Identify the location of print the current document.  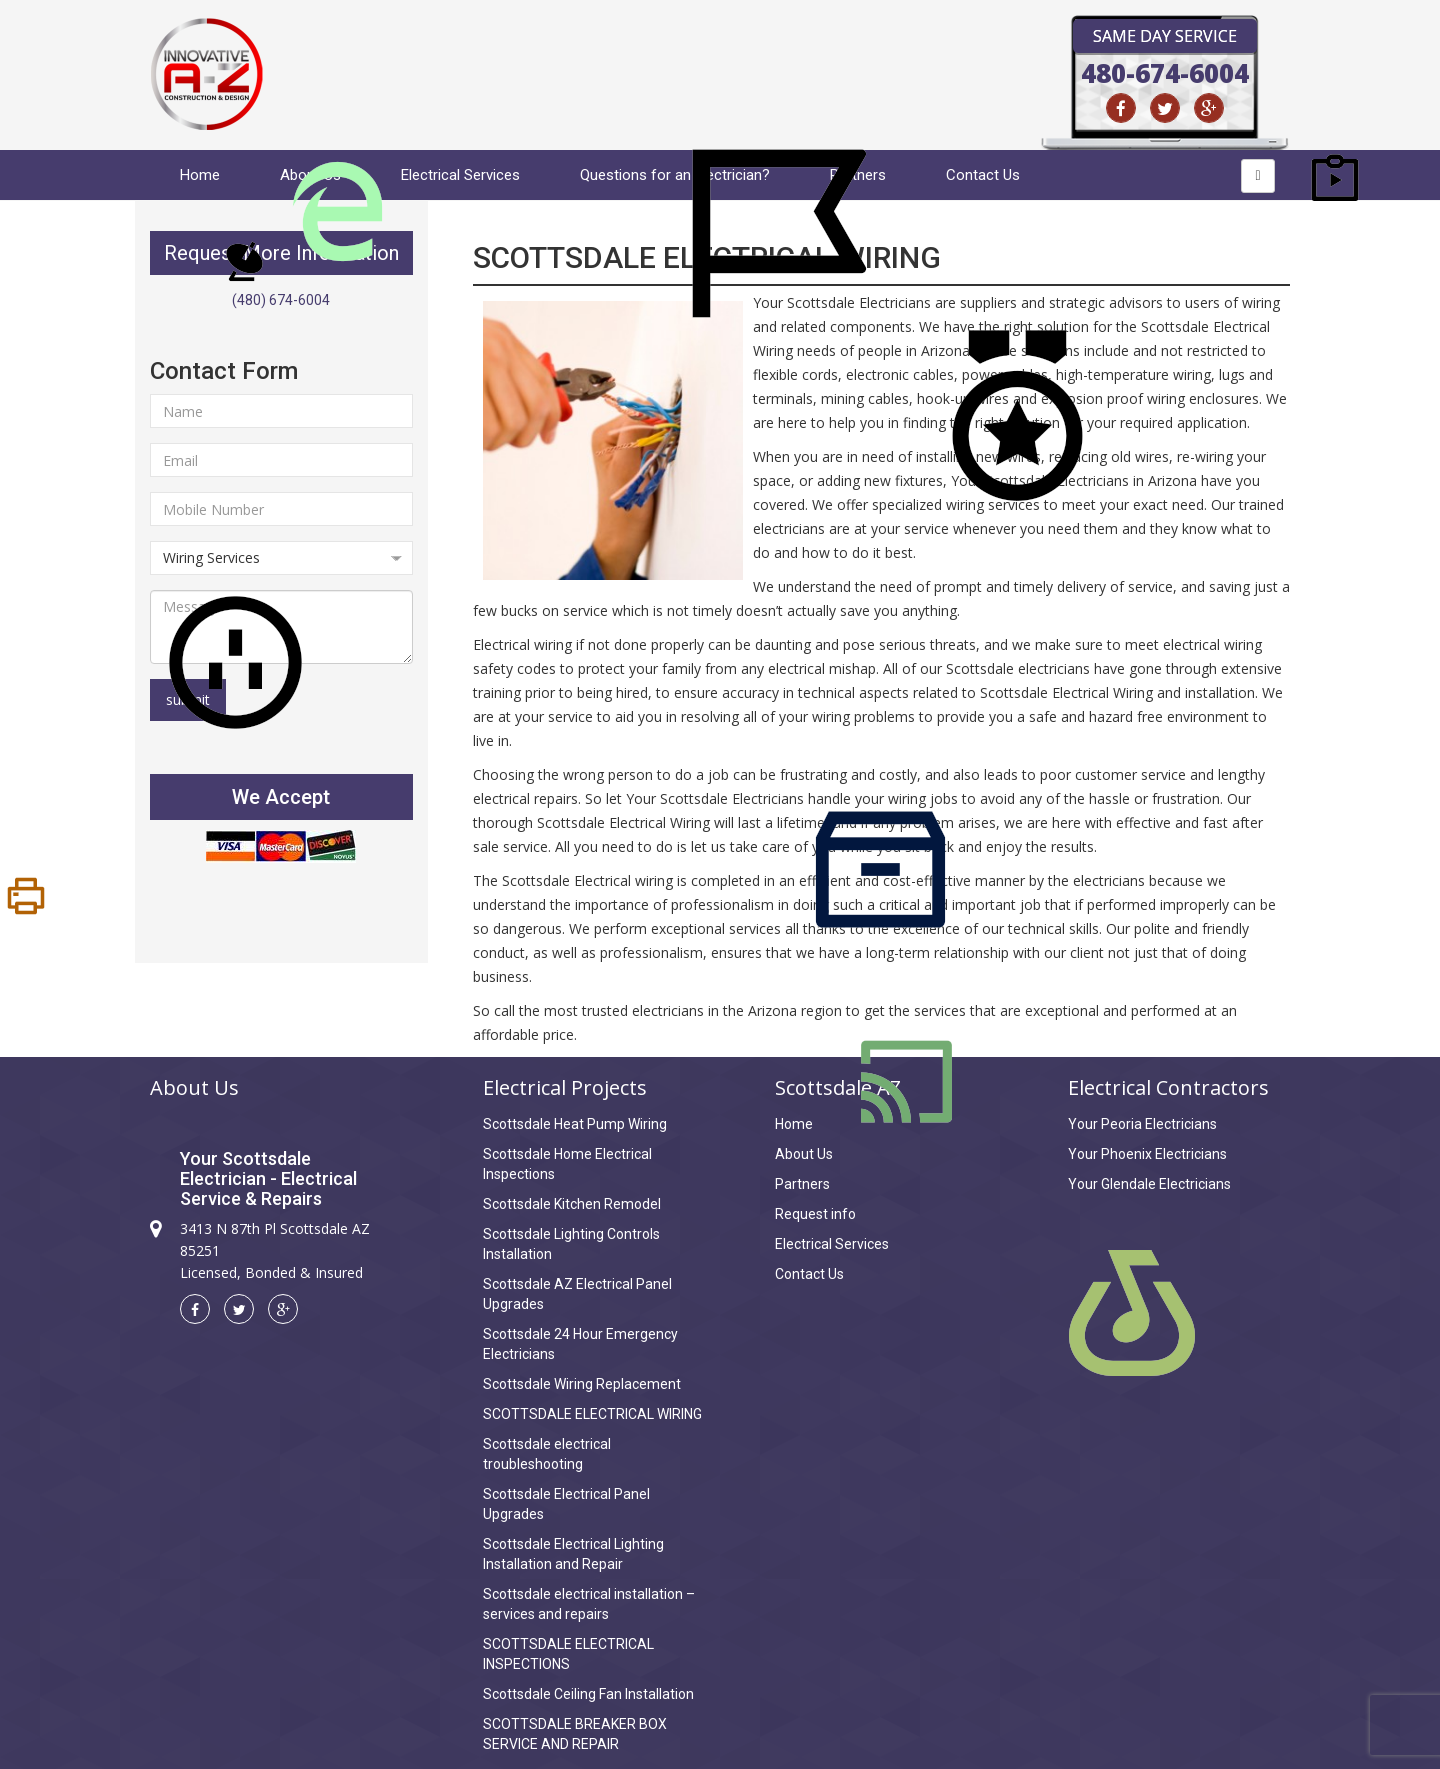
(26, 896).